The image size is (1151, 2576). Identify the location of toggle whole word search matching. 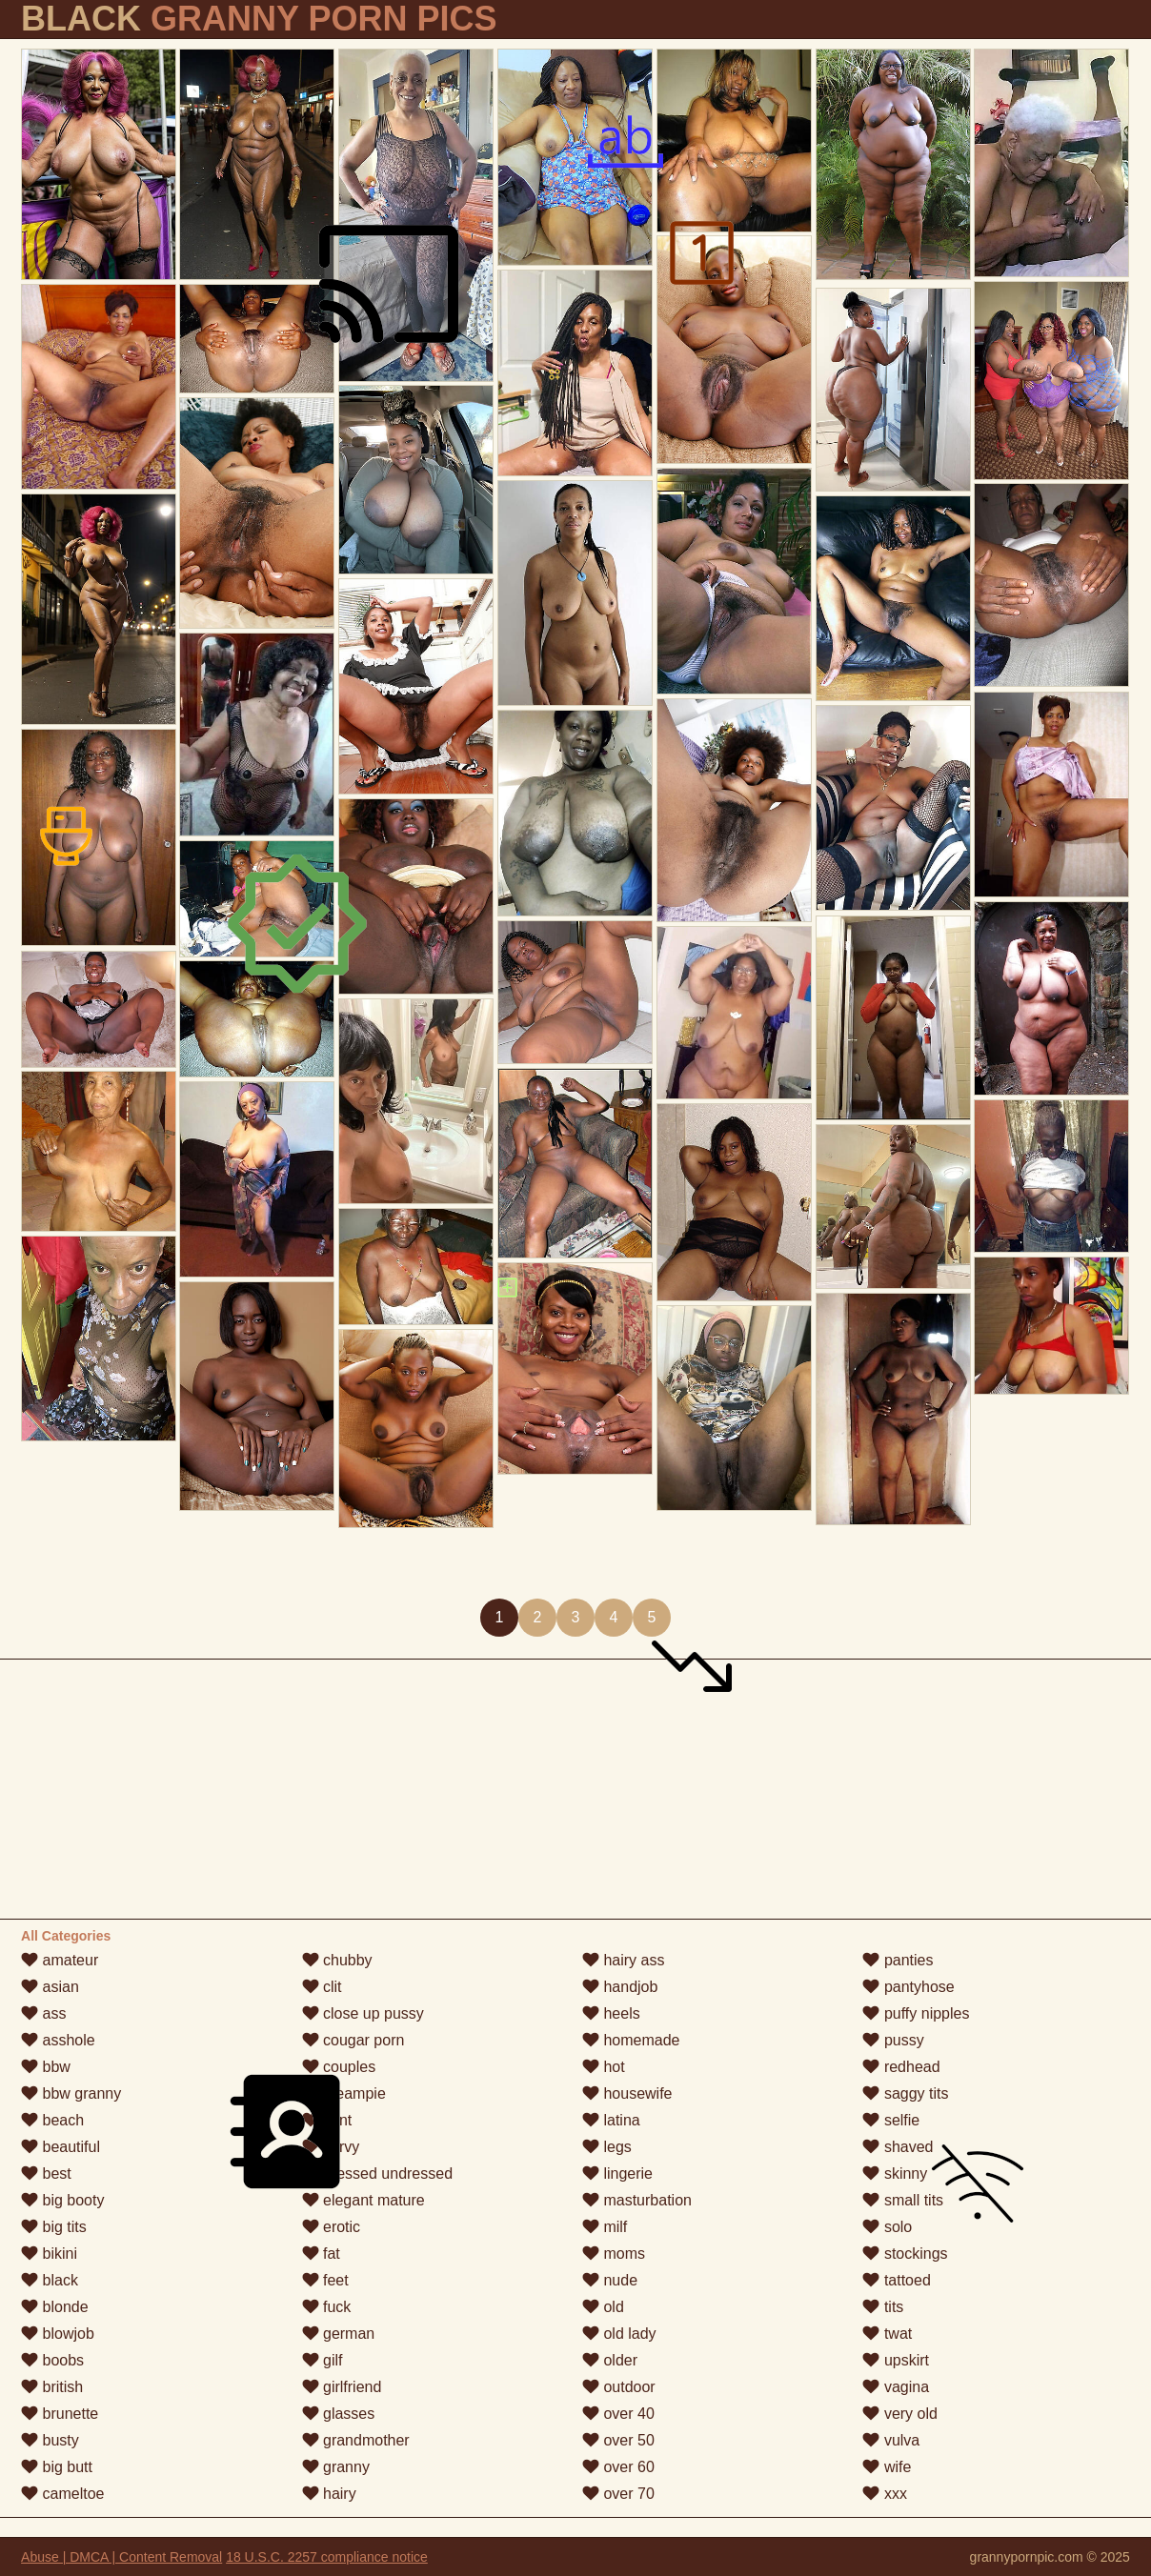
(625, 139).